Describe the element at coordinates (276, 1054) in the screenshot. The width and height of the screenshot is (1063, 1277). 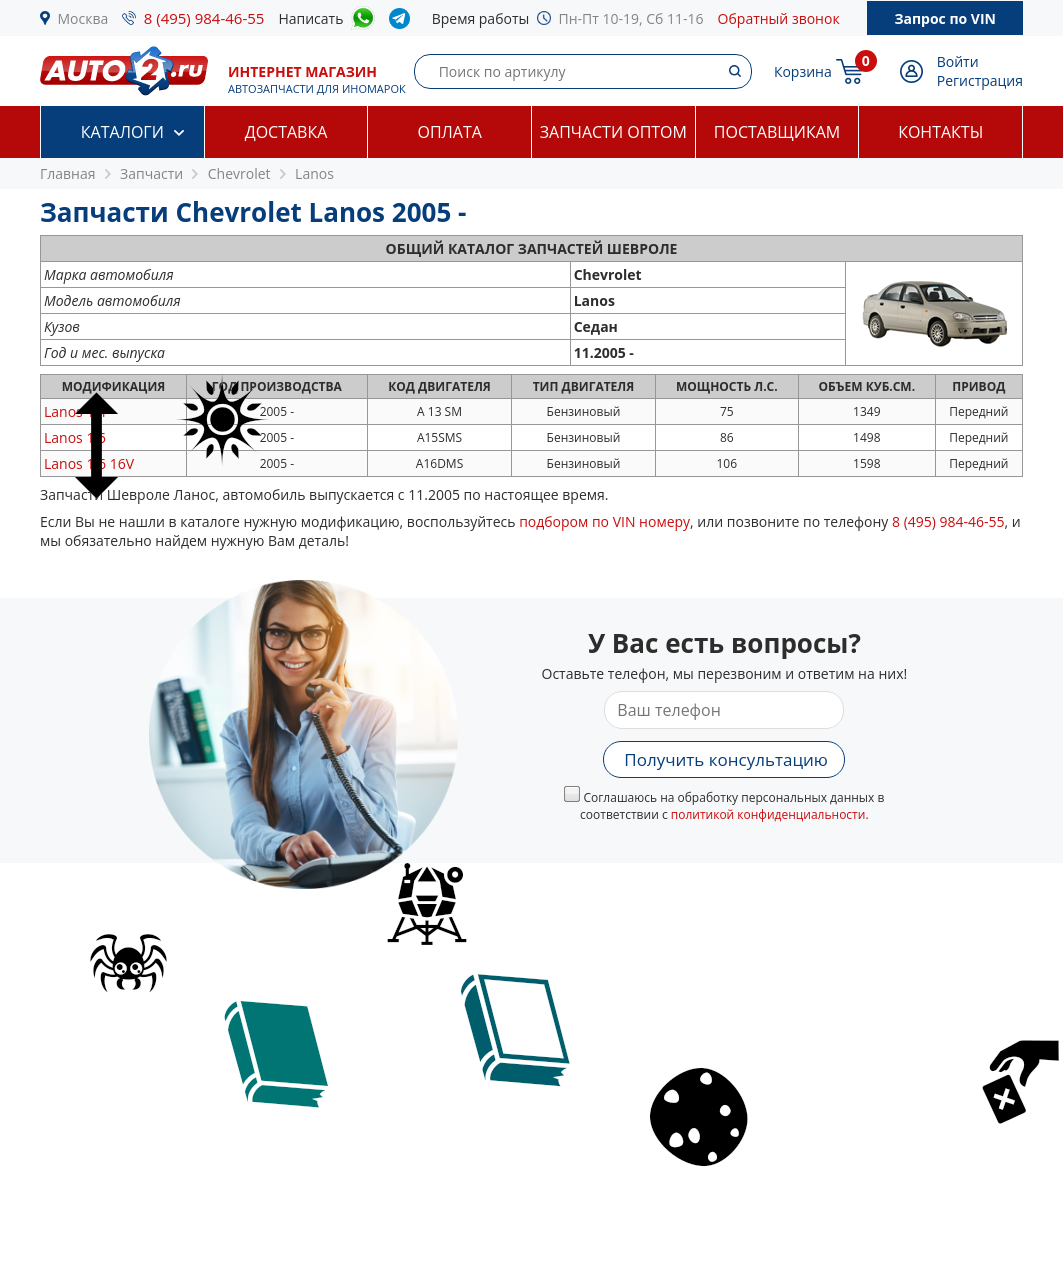
I see `open a guidebook or manual` at that location.